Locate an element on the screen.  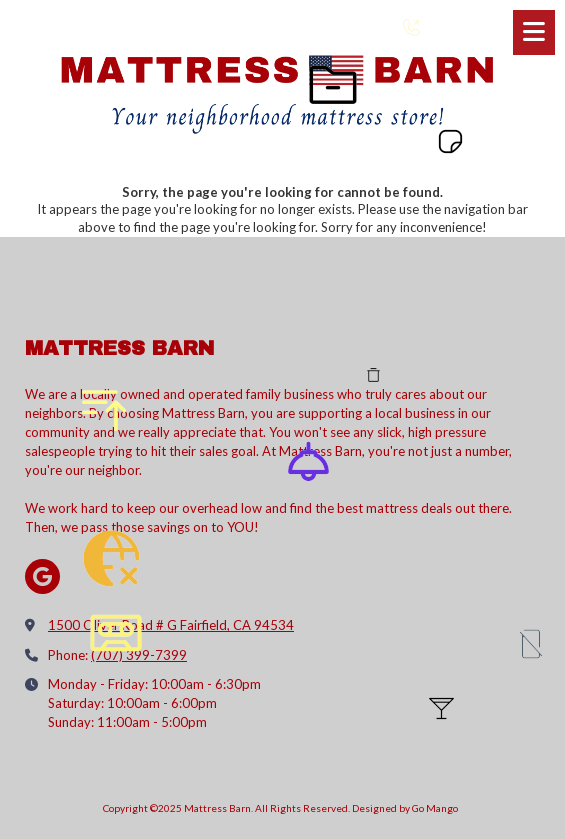
sort list in ascending order is located at coordinates (104, 409).